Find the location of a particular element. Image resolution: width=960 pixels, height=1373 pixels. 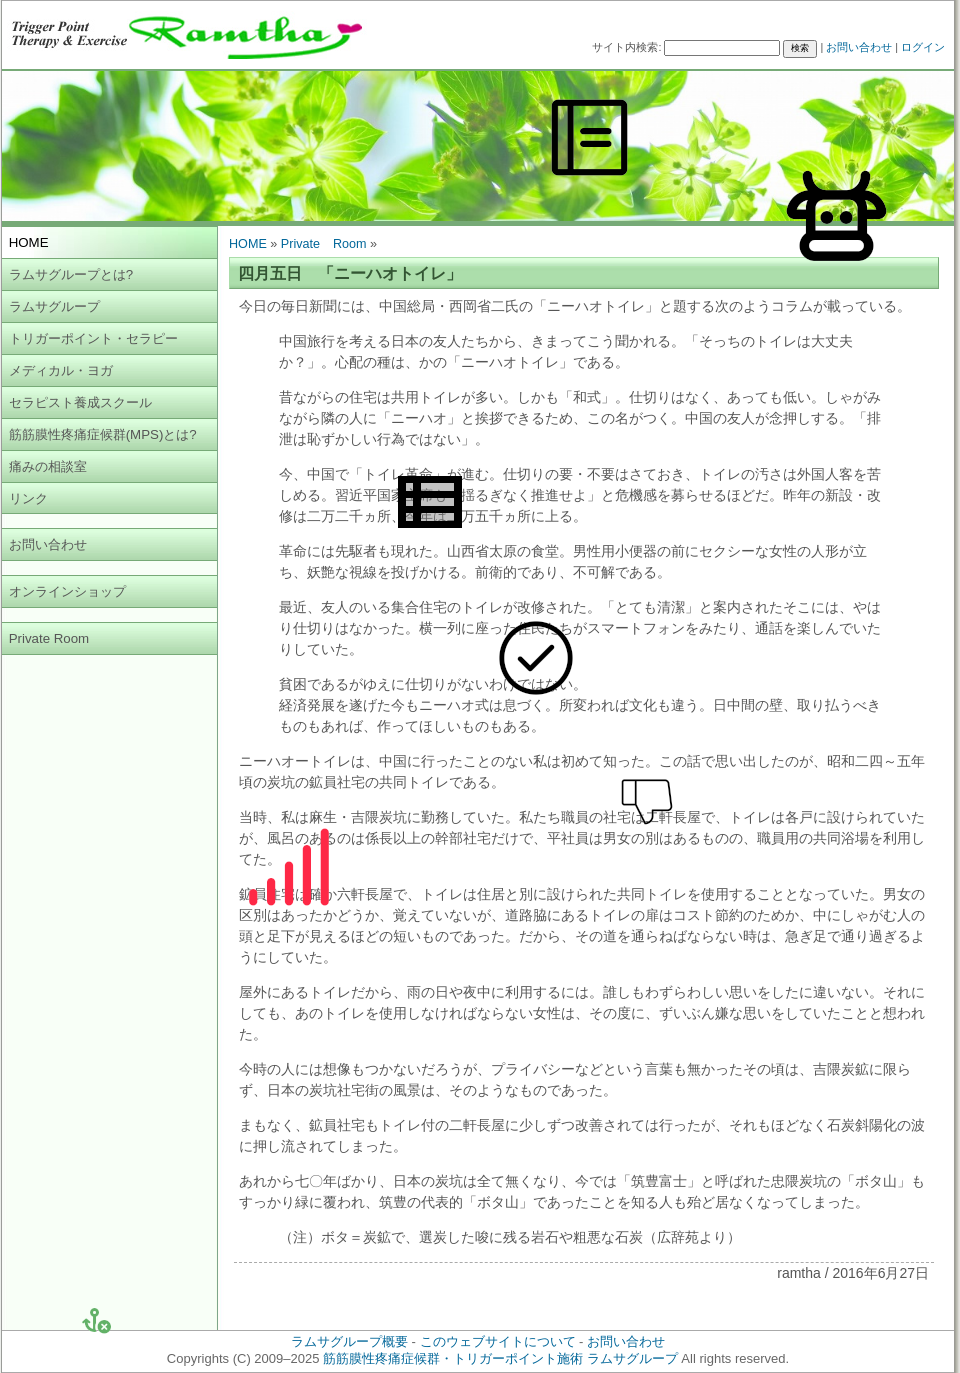

switch to list view is located at coordinates (432, 502).